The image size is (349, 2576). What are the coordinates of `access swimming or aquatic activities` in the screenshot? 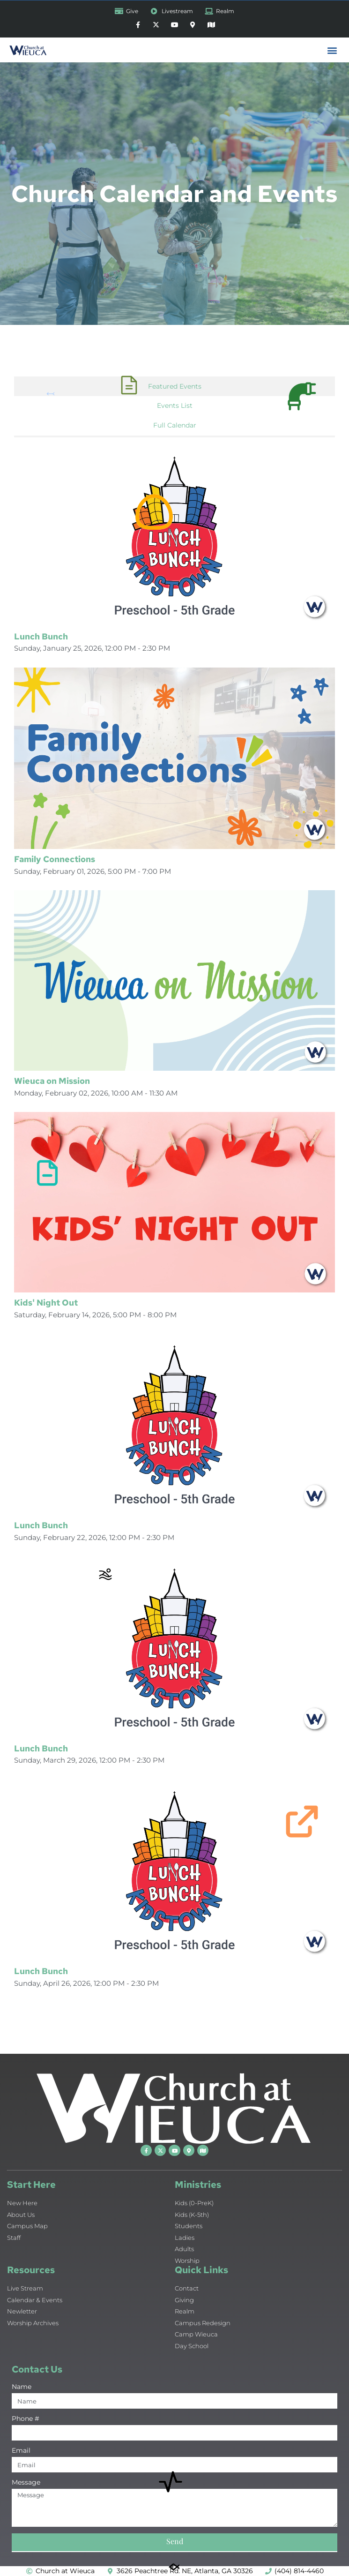 It's located at (105, 1574).